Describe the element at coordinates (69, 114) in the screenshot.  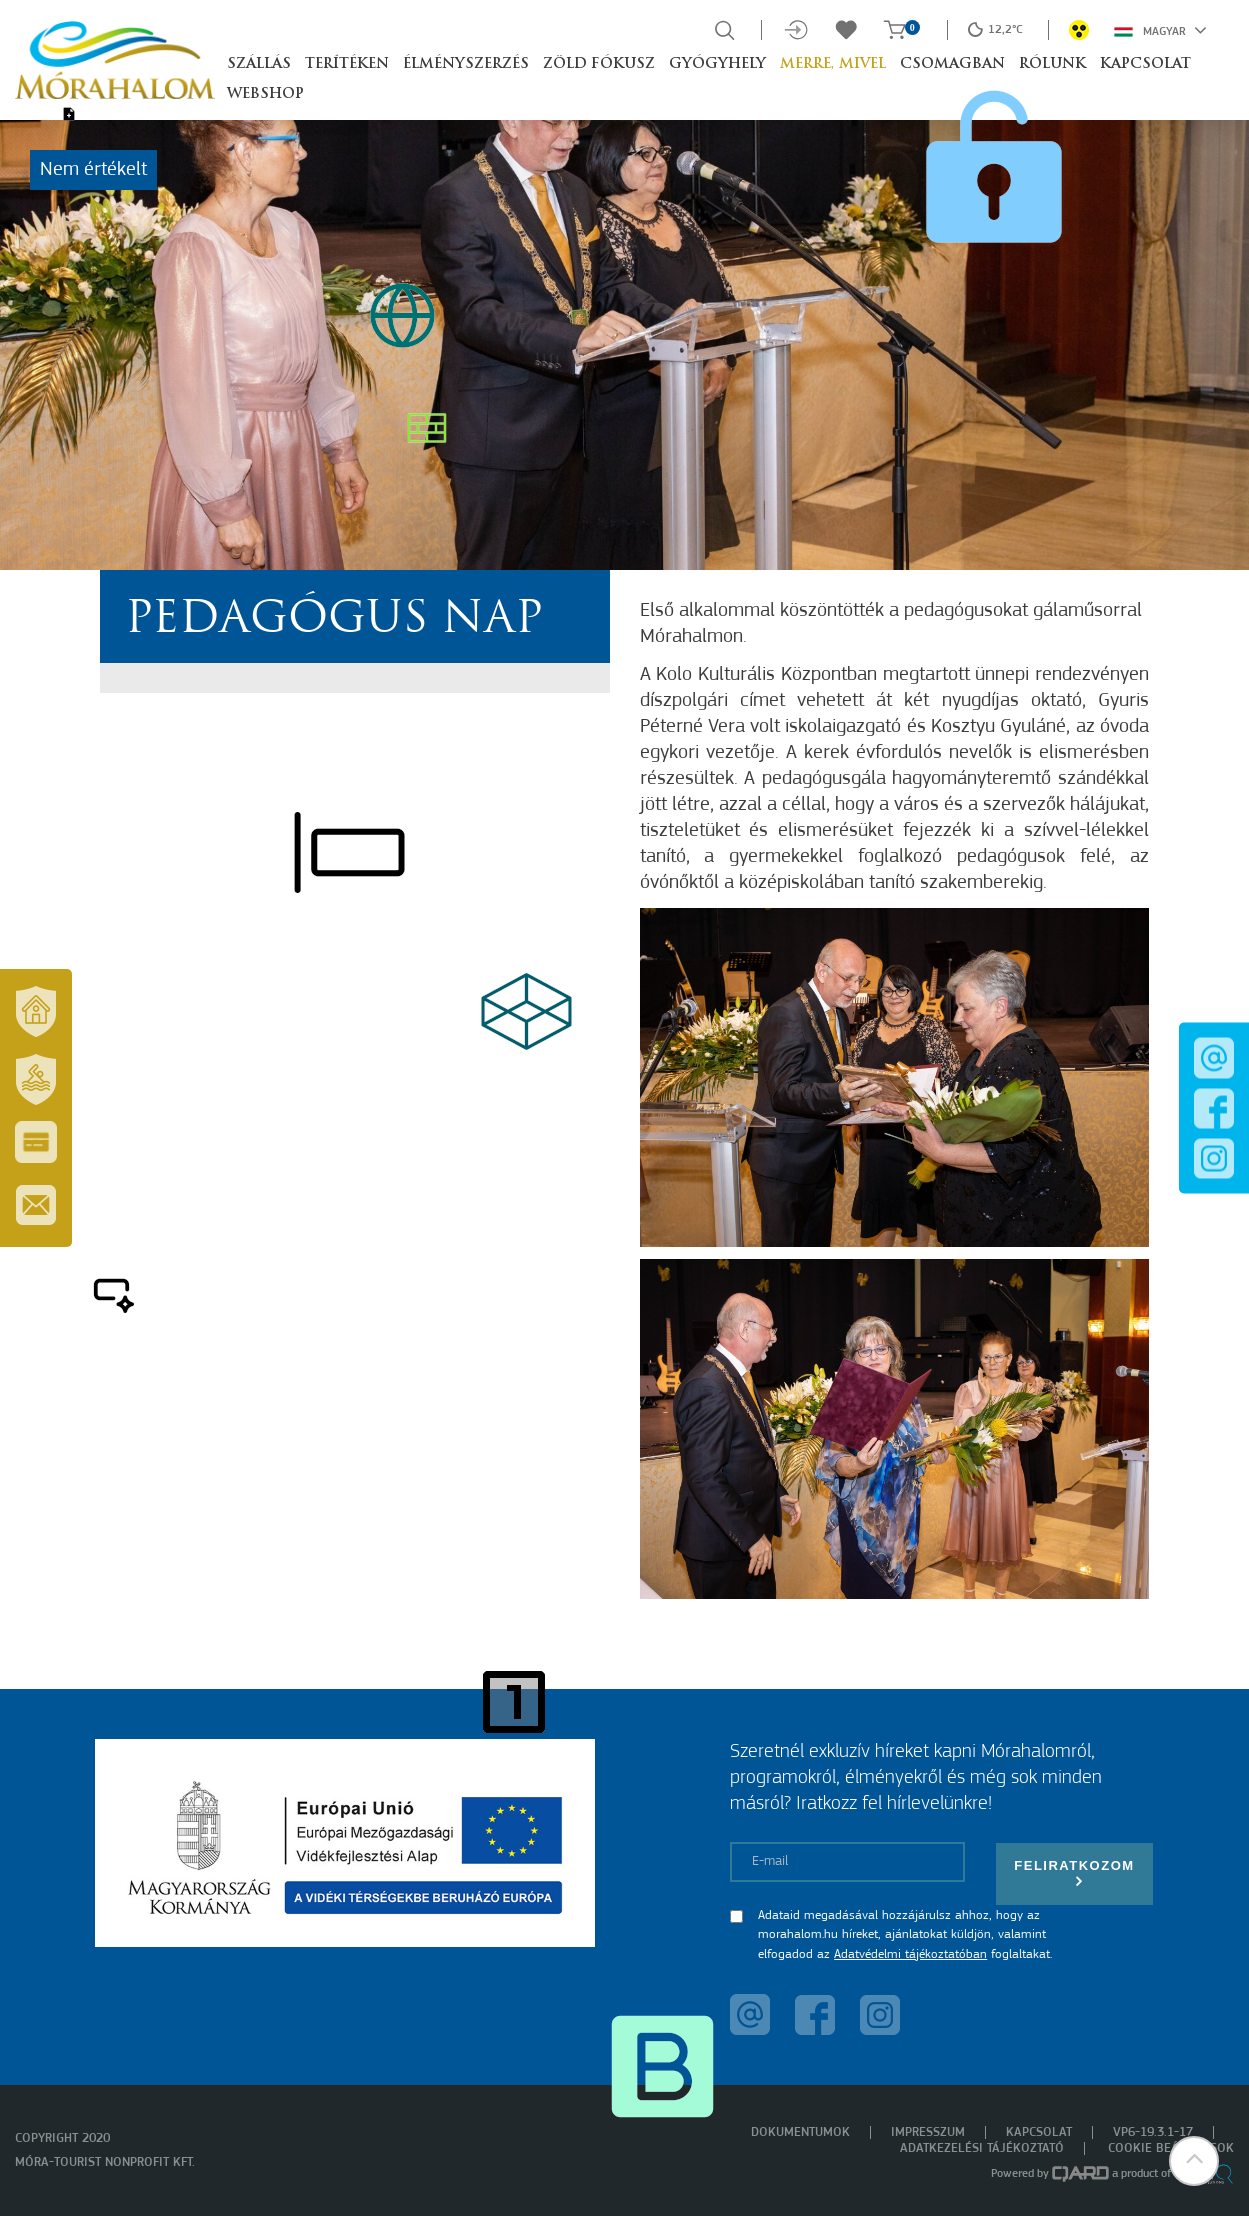
I see `create a new file` at that location.